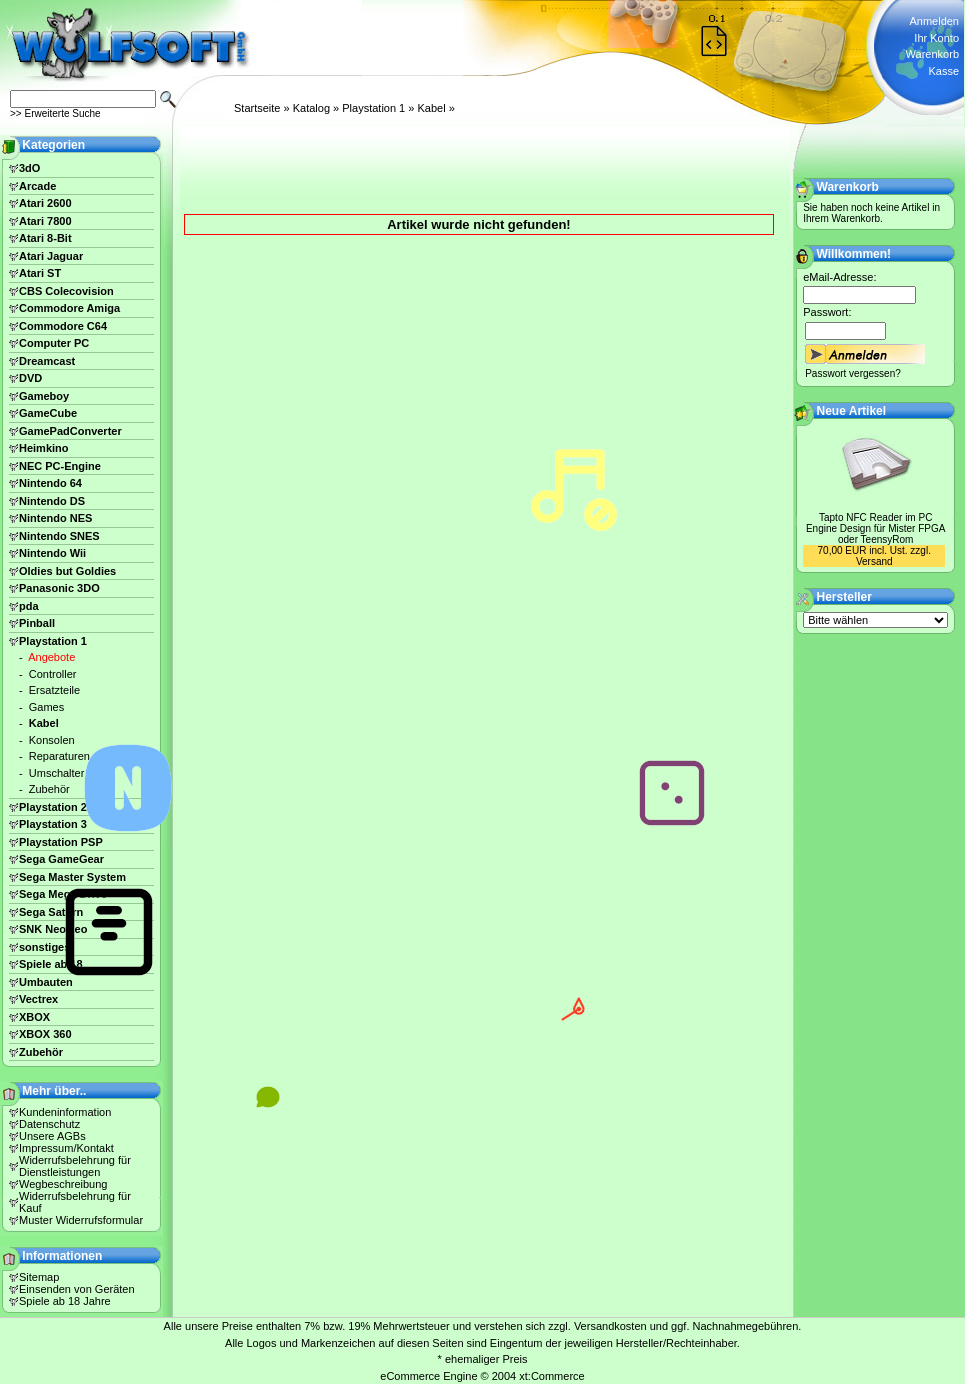 The image size is (965, 1384). What do you see at coordinates (268, 1097) in the screenshot?
I see `open messaging or chat` at bounding box center [268, 1097].